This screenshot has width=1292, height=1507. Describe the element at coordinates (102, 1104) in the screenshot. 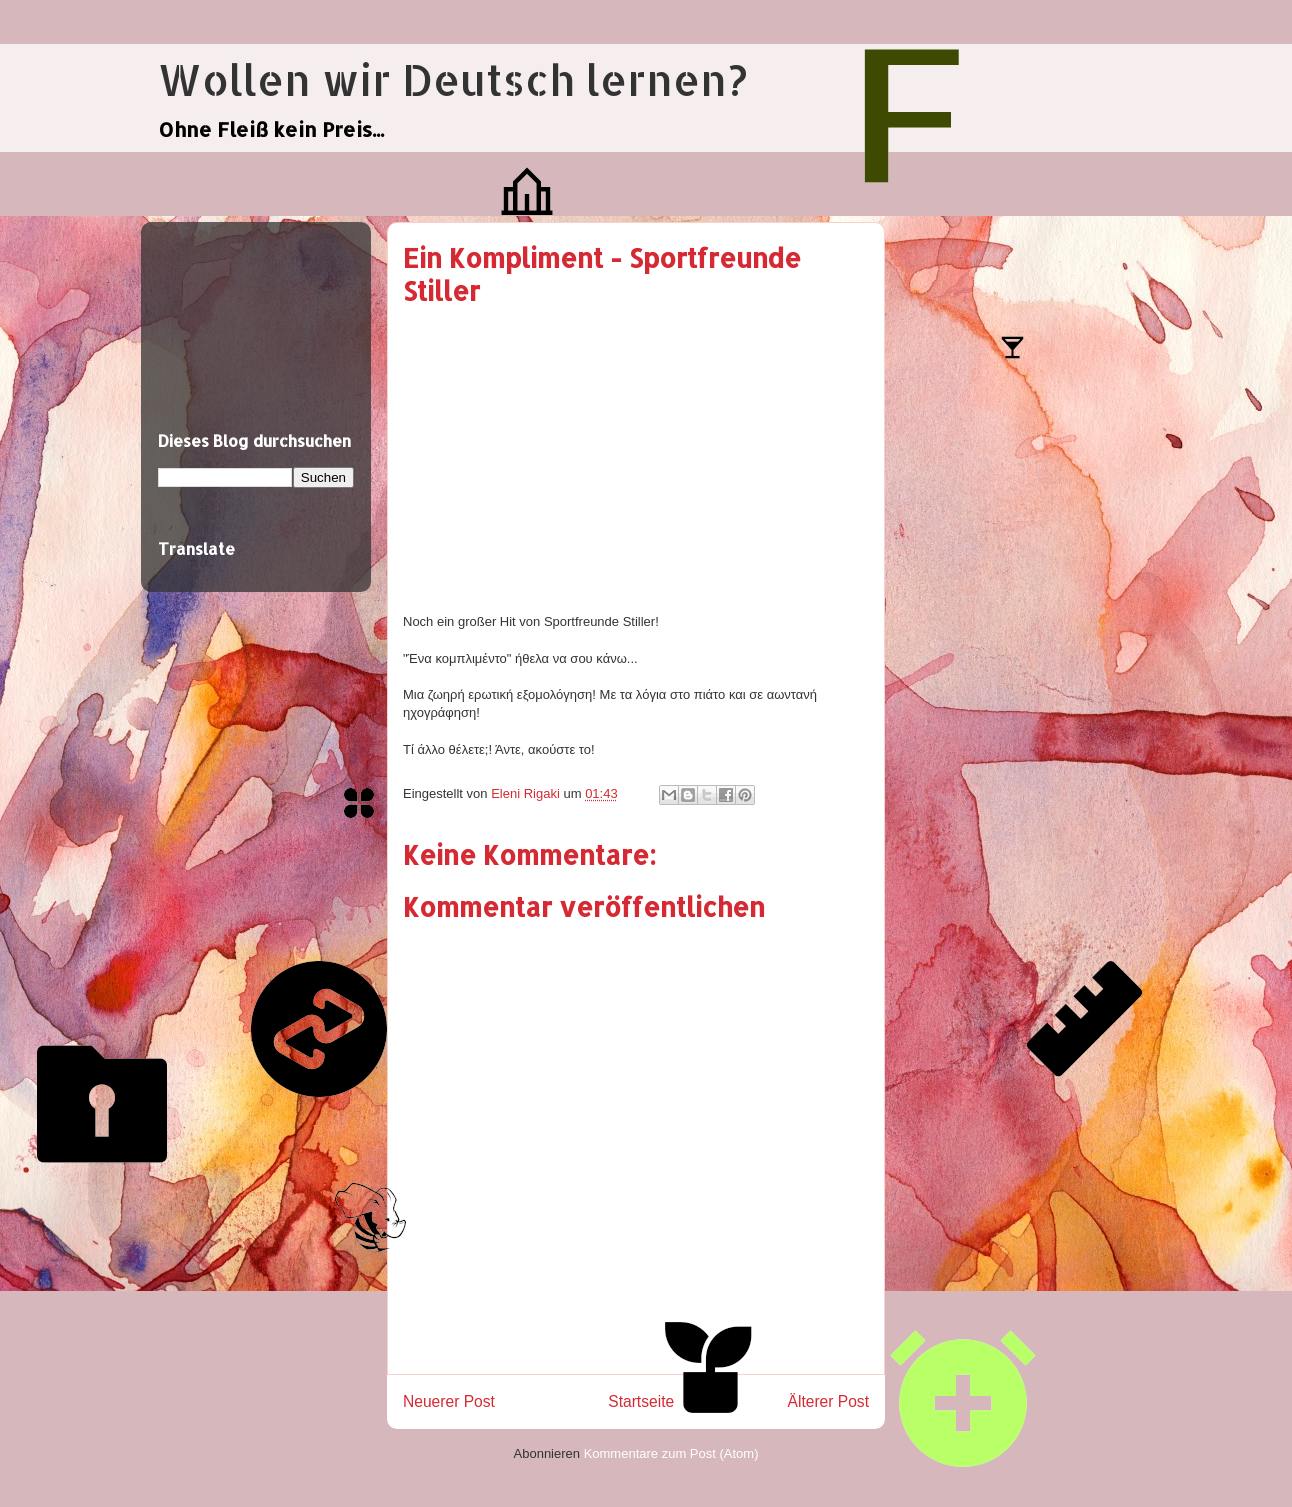

I see `access a password-protected folder` at that location.